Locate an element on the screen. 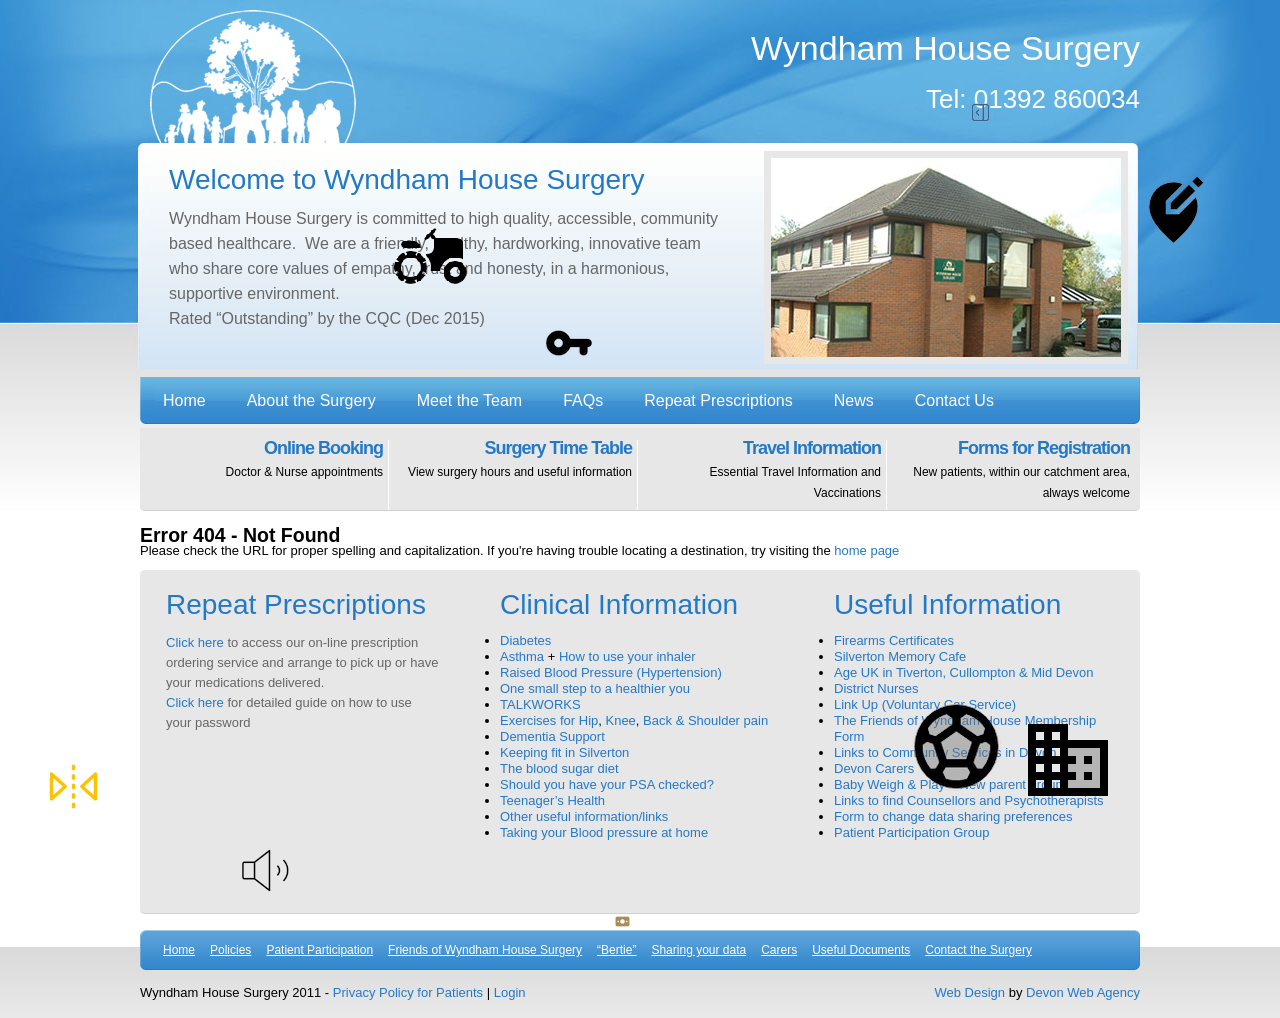 This screenshot has width=1280, height=1018. increase or adjust volume level is located at coordinates (264, 870).